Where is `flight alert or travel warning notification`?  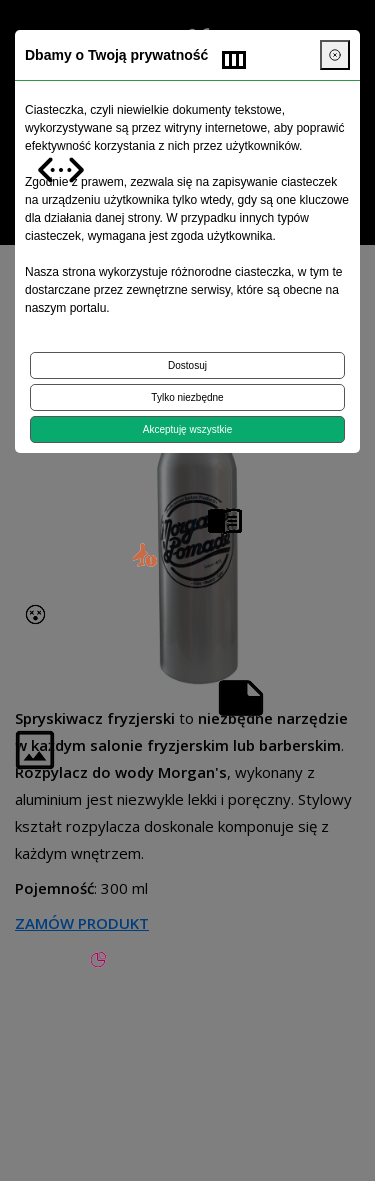 flight alert or travel warning notification is located at coordinates (144, 555).